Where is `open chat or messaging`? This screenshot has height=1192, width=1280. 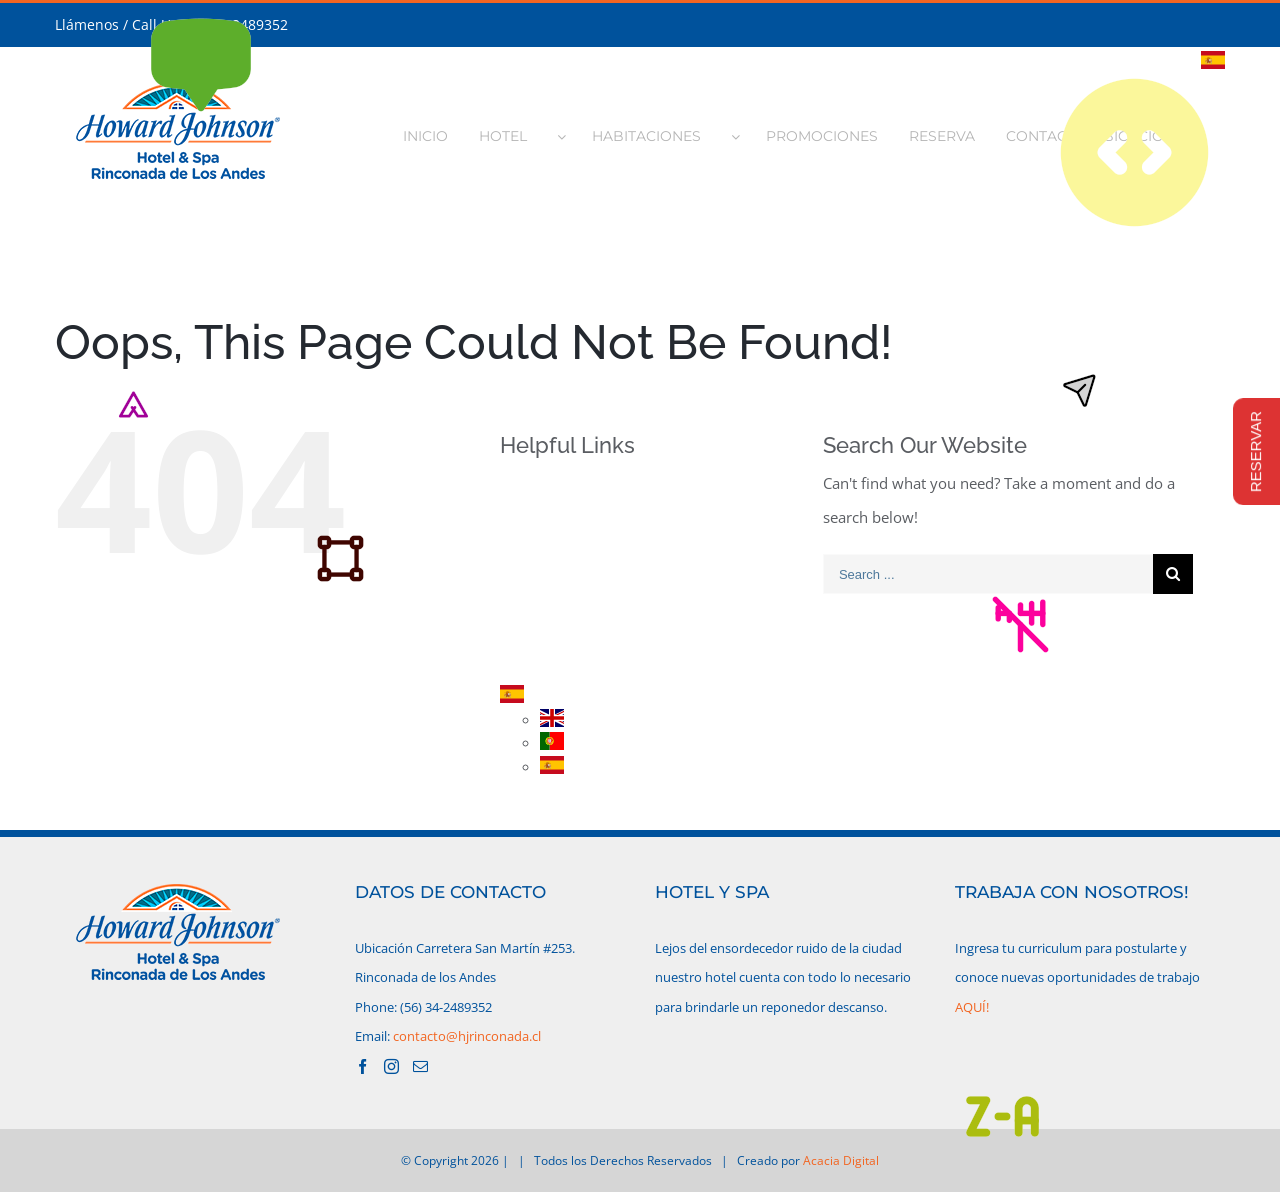
open chat or messaging is located at coordinates (201, 65).